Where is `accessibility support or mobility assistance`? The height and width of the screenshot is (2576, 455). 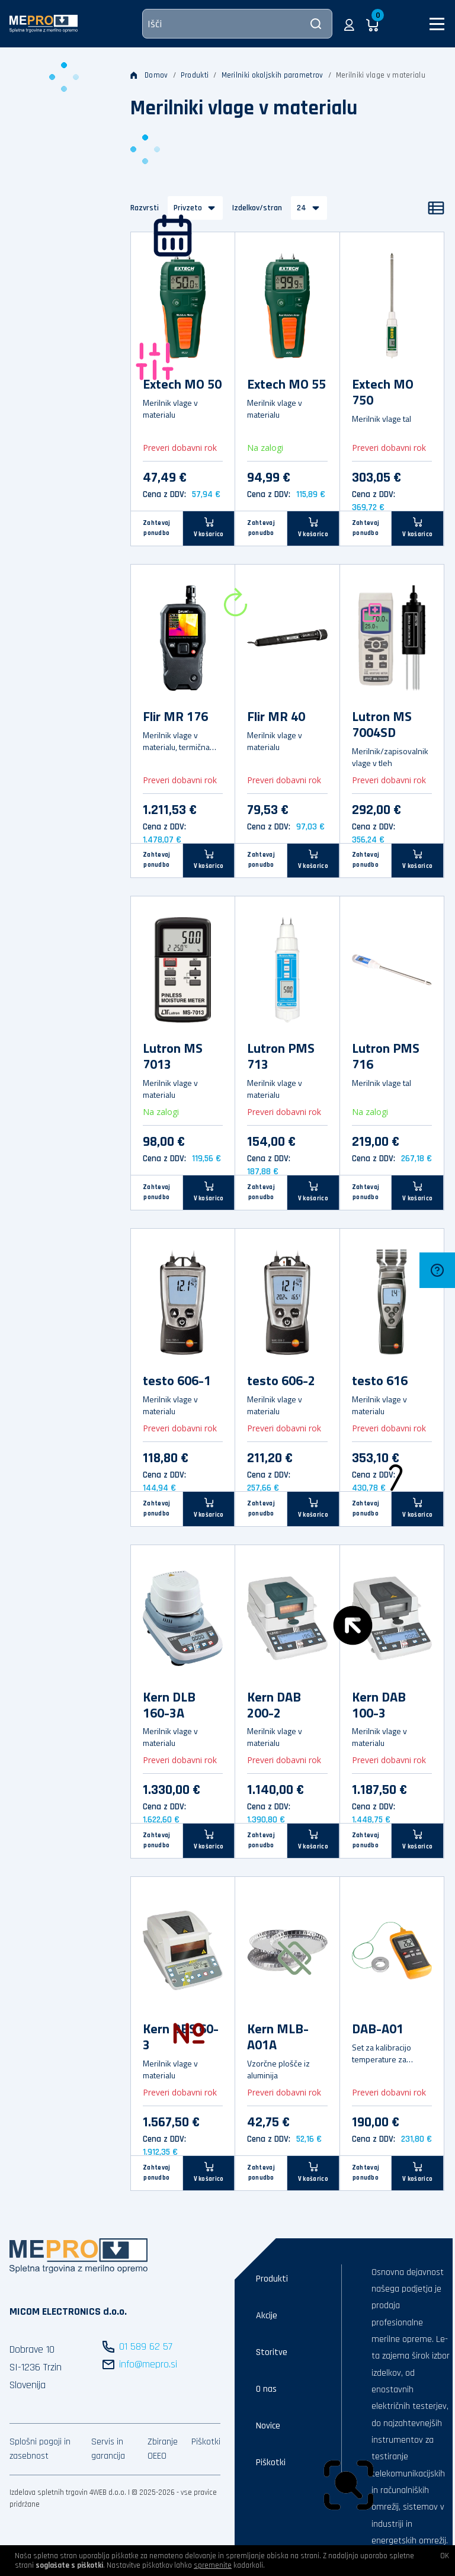 accessibility support or mobility assistance is located at coordinates (396, 1478).